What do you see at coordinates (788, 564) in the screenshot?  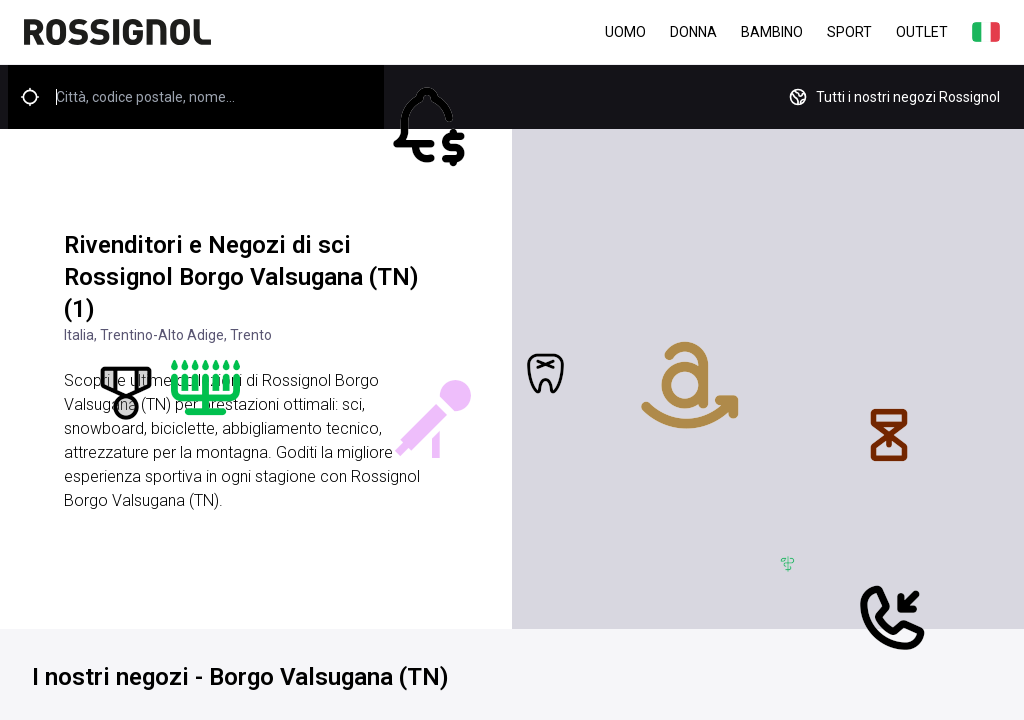 I see `access health or medical services` at bounding box center [788, 564].